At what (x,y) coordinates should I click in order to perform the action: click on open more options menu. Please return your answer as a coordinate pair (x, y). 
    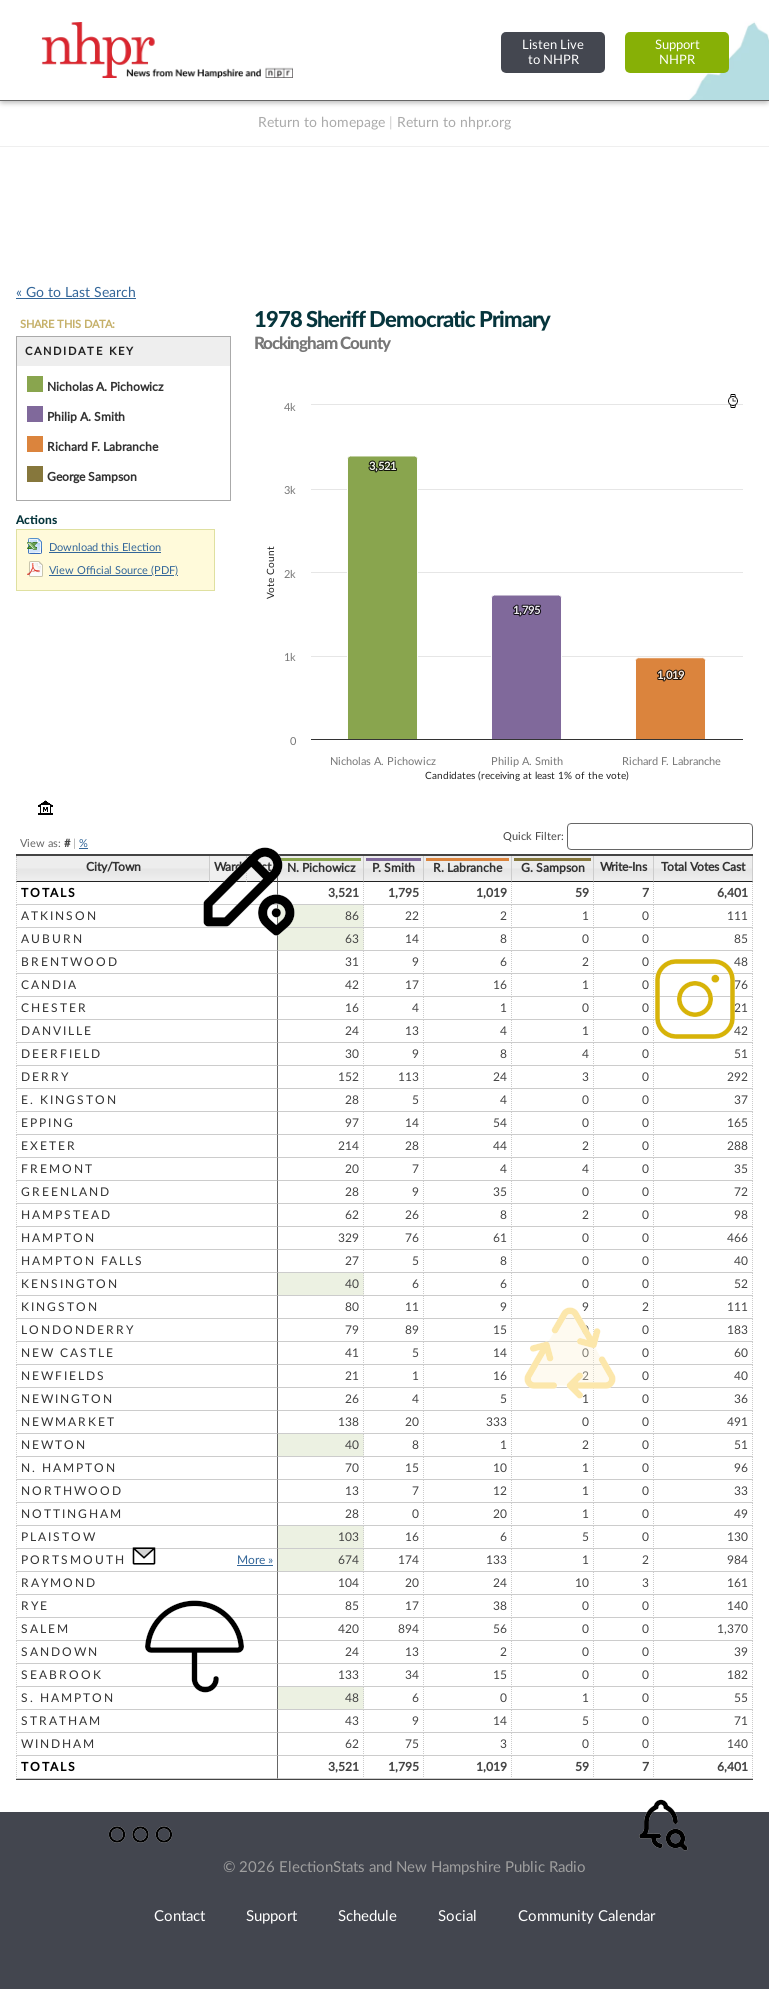
    Looking at the image, I should click on (140, 1834).